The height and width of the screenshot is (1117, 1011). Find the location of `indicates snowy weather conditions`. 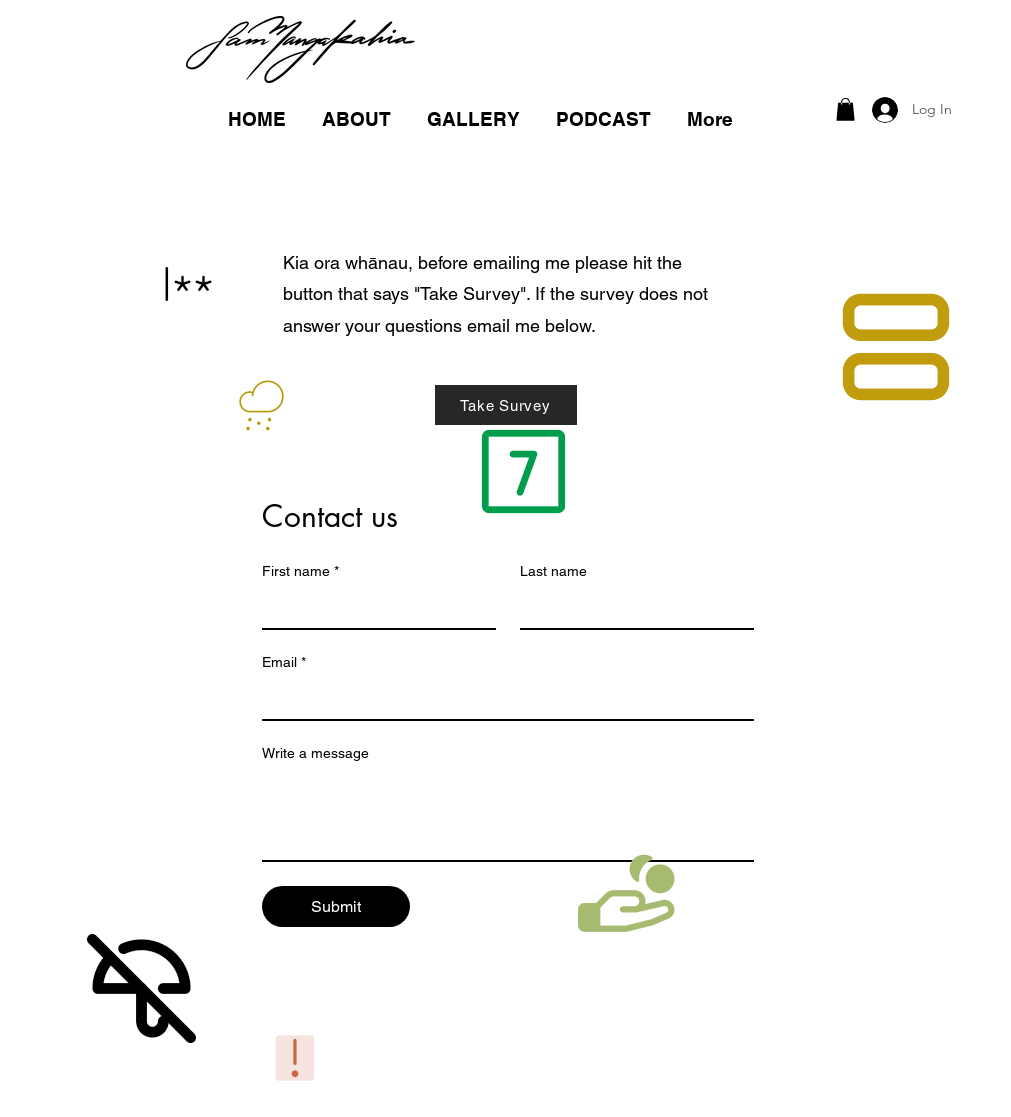

indicates snowy weather conditions is located at coordinates (261, 404).